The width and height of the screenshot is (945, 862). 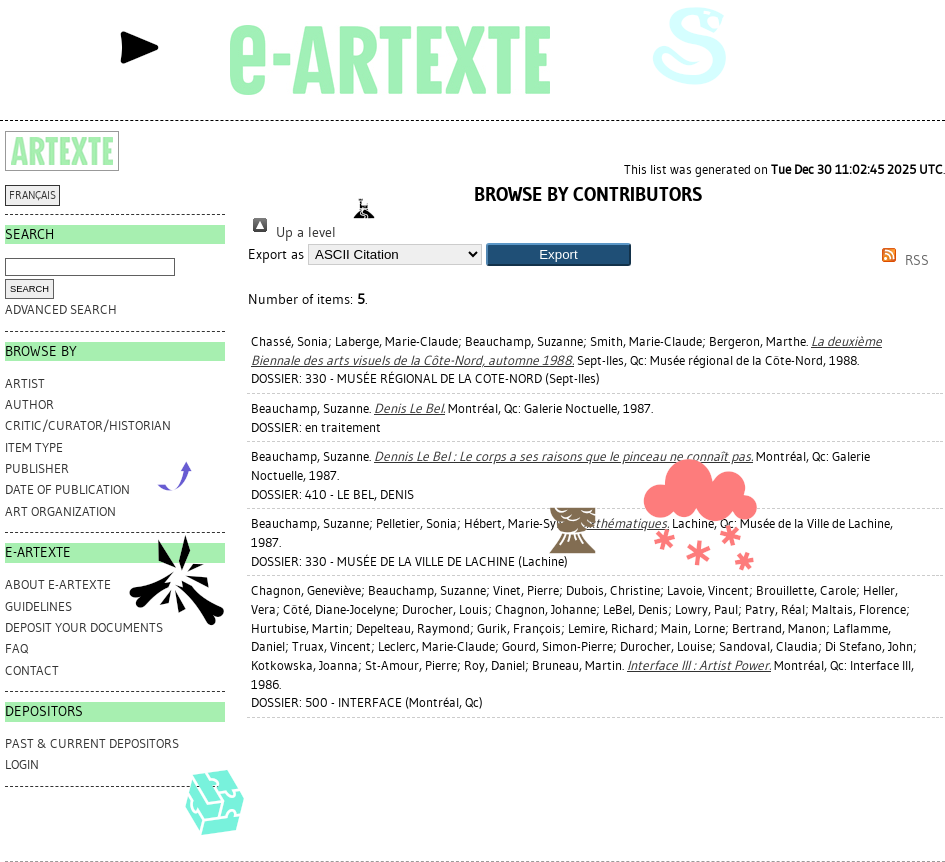 What do you see at coordinates (214, 802) in the screenshot?
I see `access puzzle or jigsaw game` at bounding box center [214, 802].